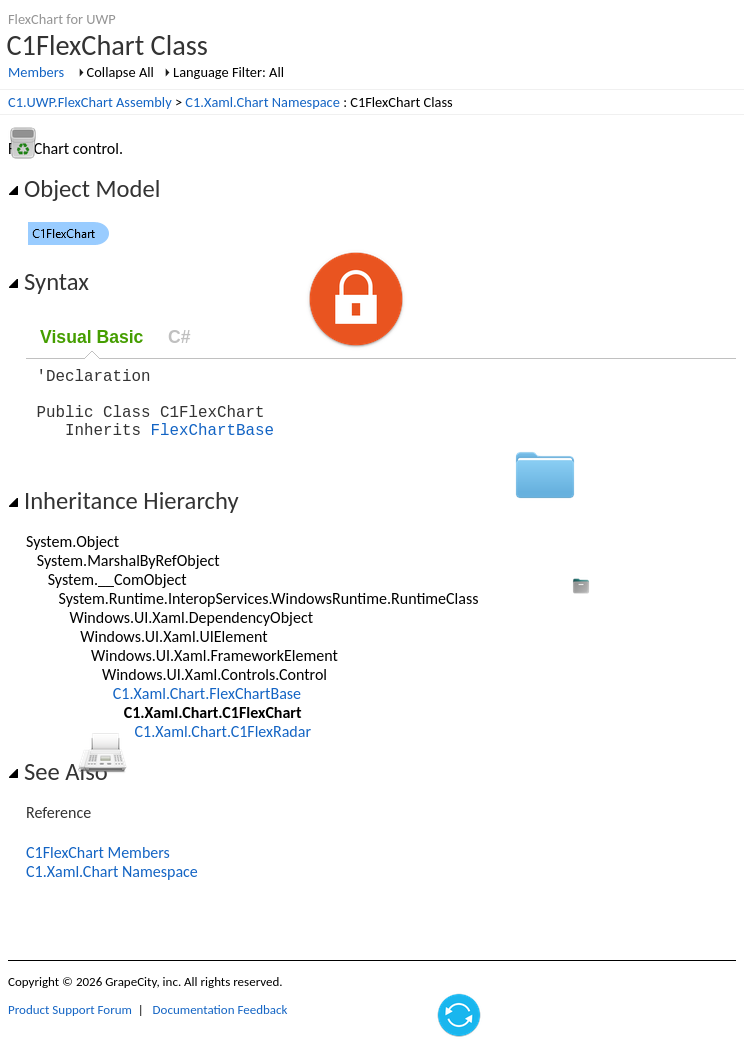 The height and width of the screenshot is (1041, 744). Describe the element at coordinates (102, 753) in the screenshot. I see `send or receive a fax` at that location.